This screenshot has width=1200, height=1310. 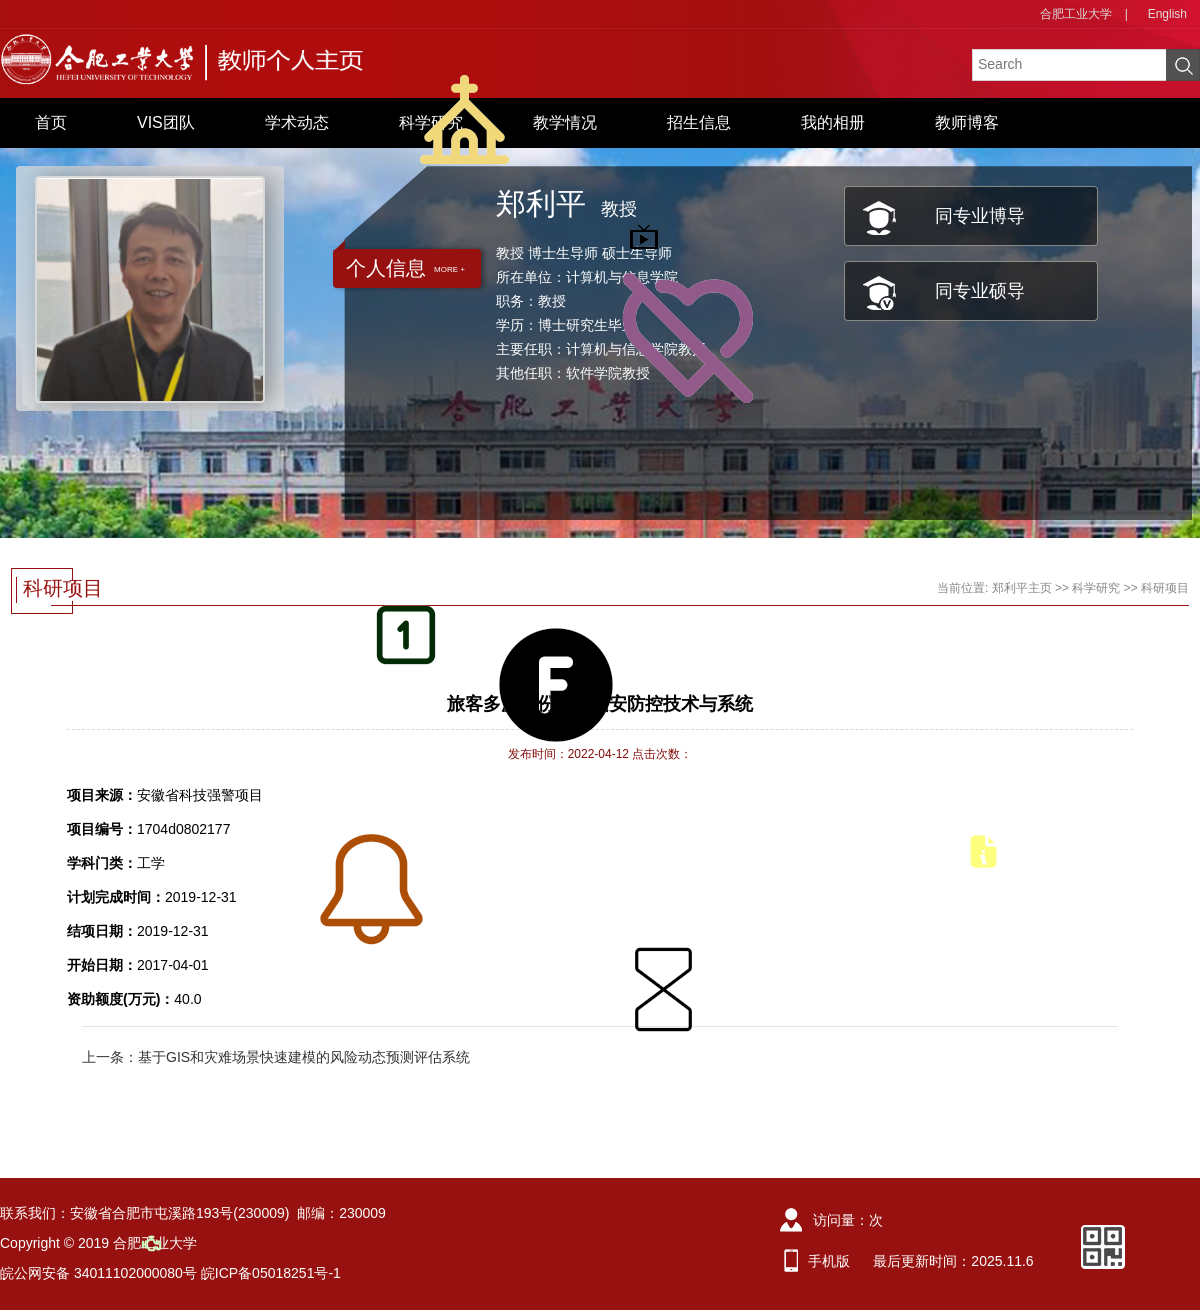 I want to click on view engine or vehicle diagnostics, so click(x=151, y=1243).